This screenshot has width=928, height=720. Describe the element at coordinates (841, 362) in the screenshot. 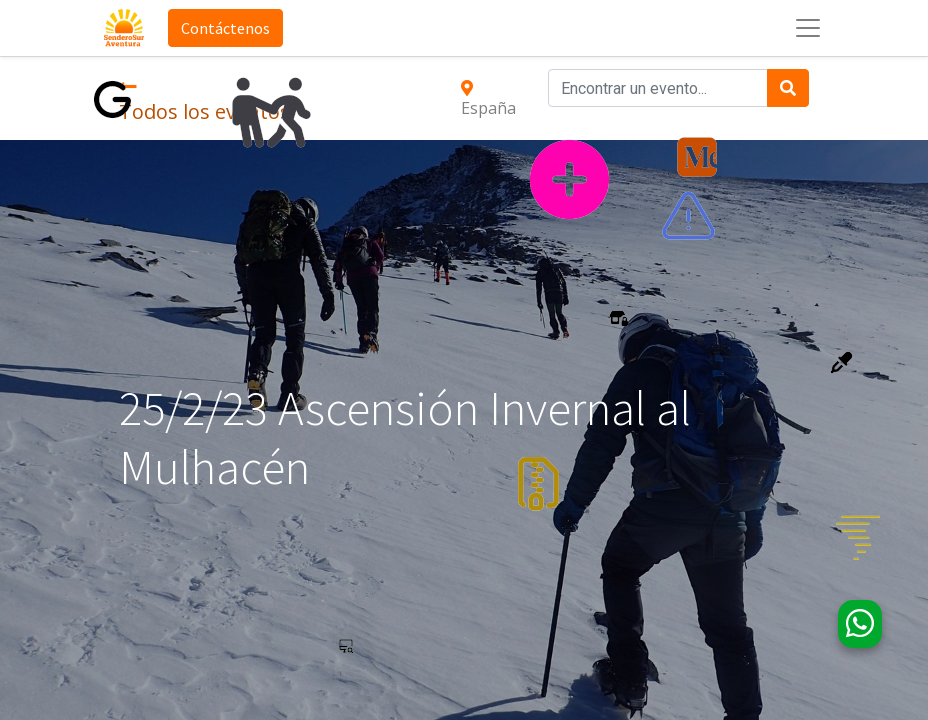

I see `select a color from the canvas` at that location.